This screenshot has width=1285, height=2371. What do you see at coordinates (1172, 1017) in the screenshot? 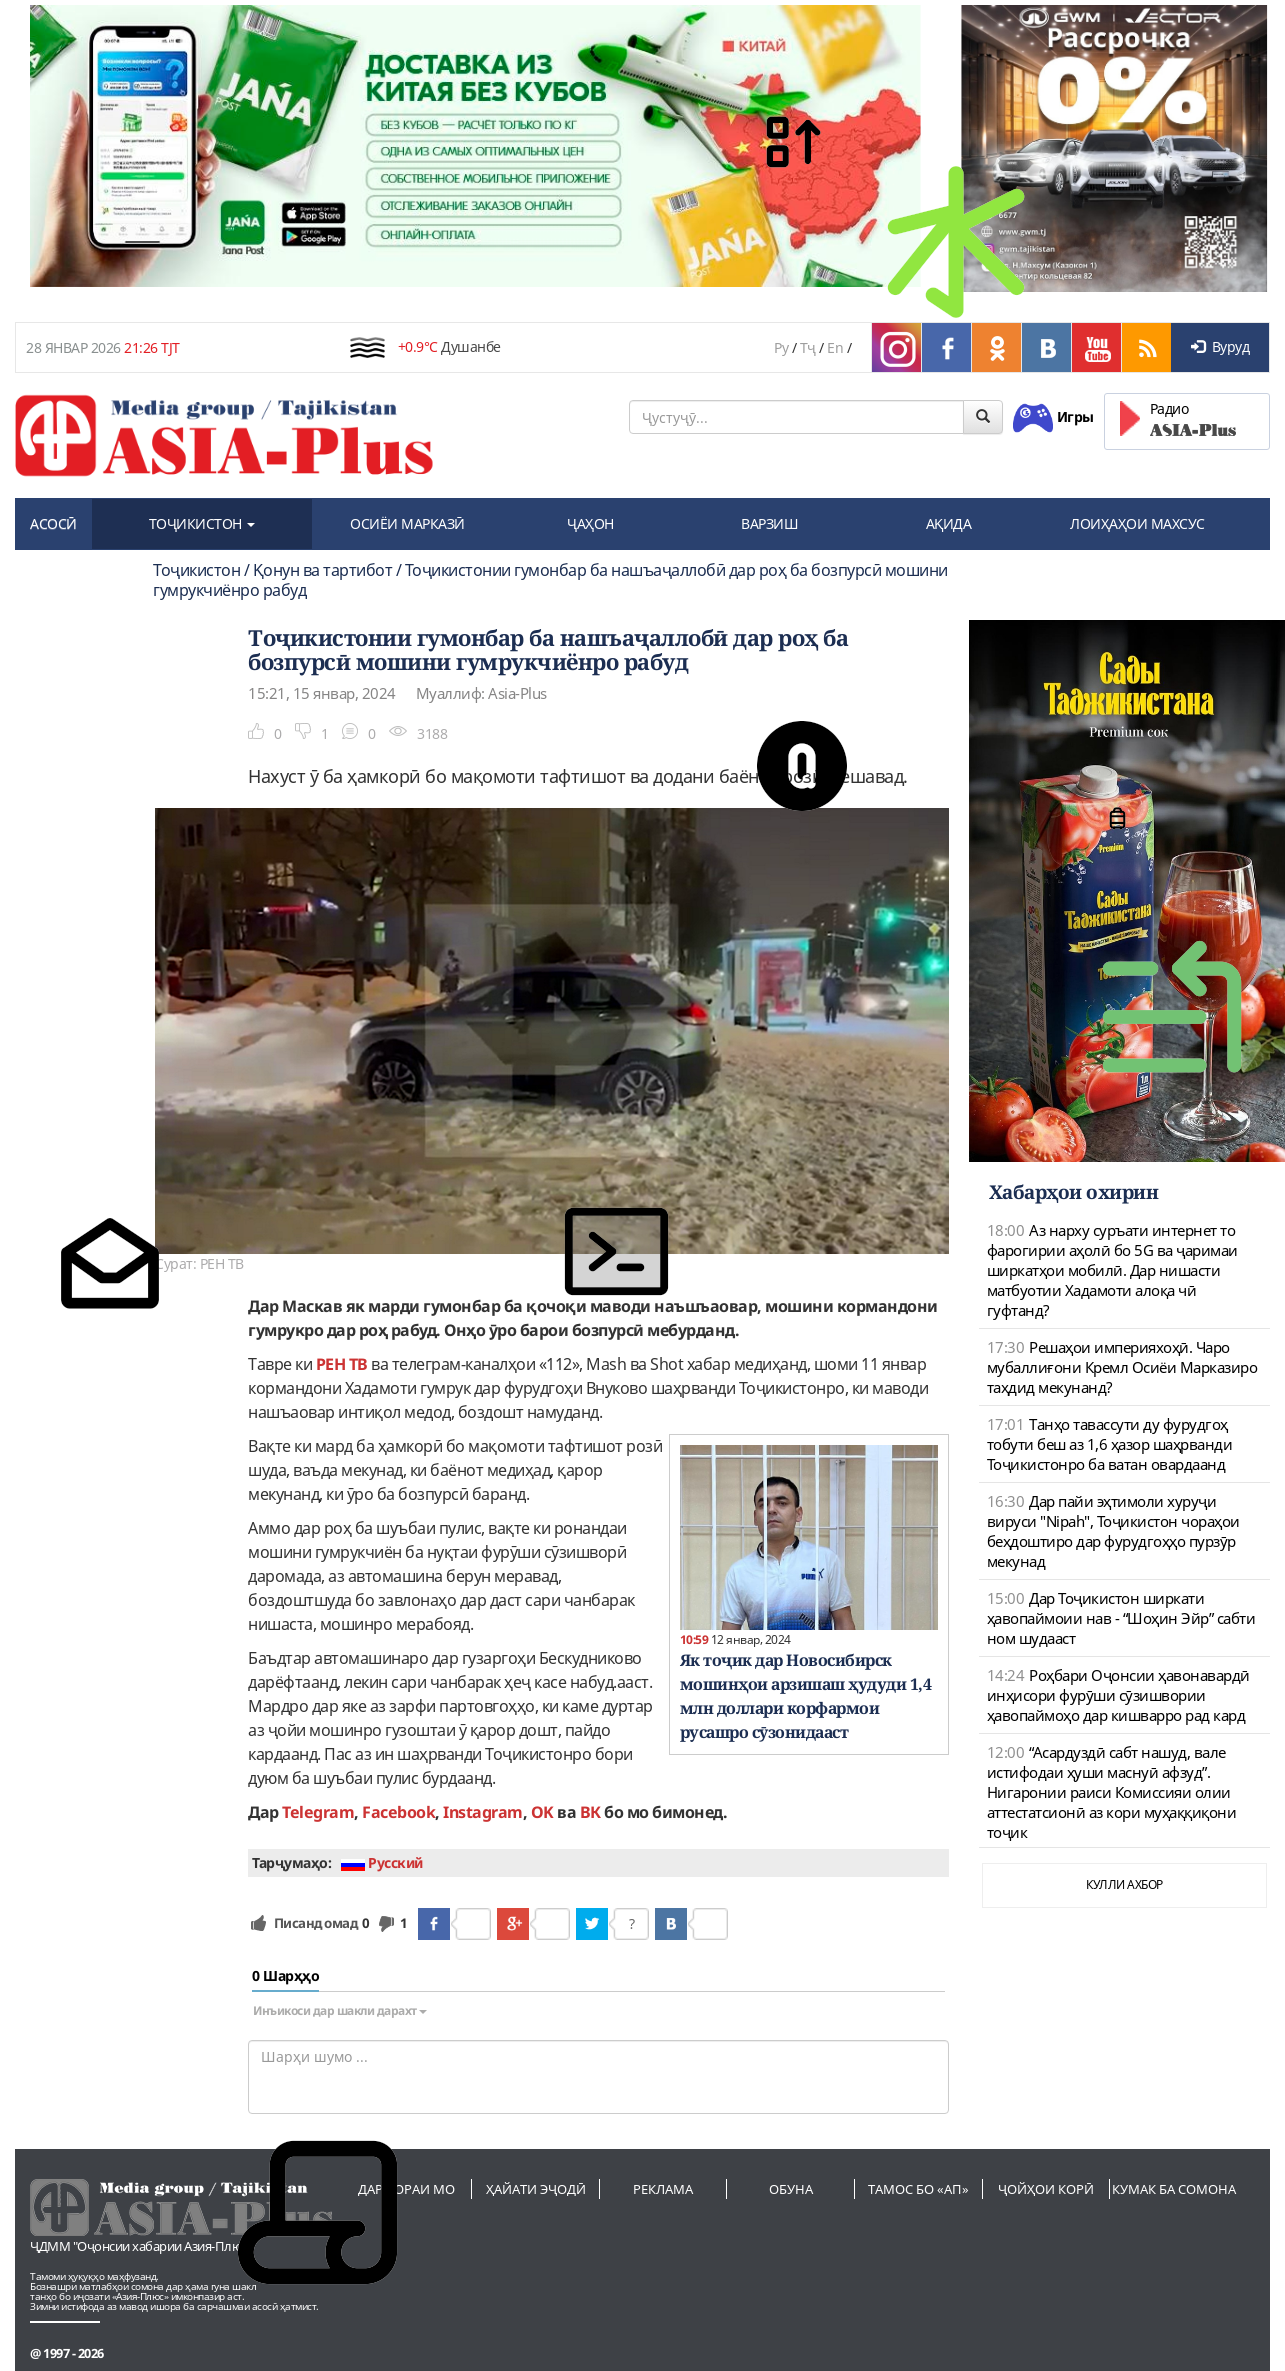
I see `move item to the top of the list` at bounding box center [1172, 1017].